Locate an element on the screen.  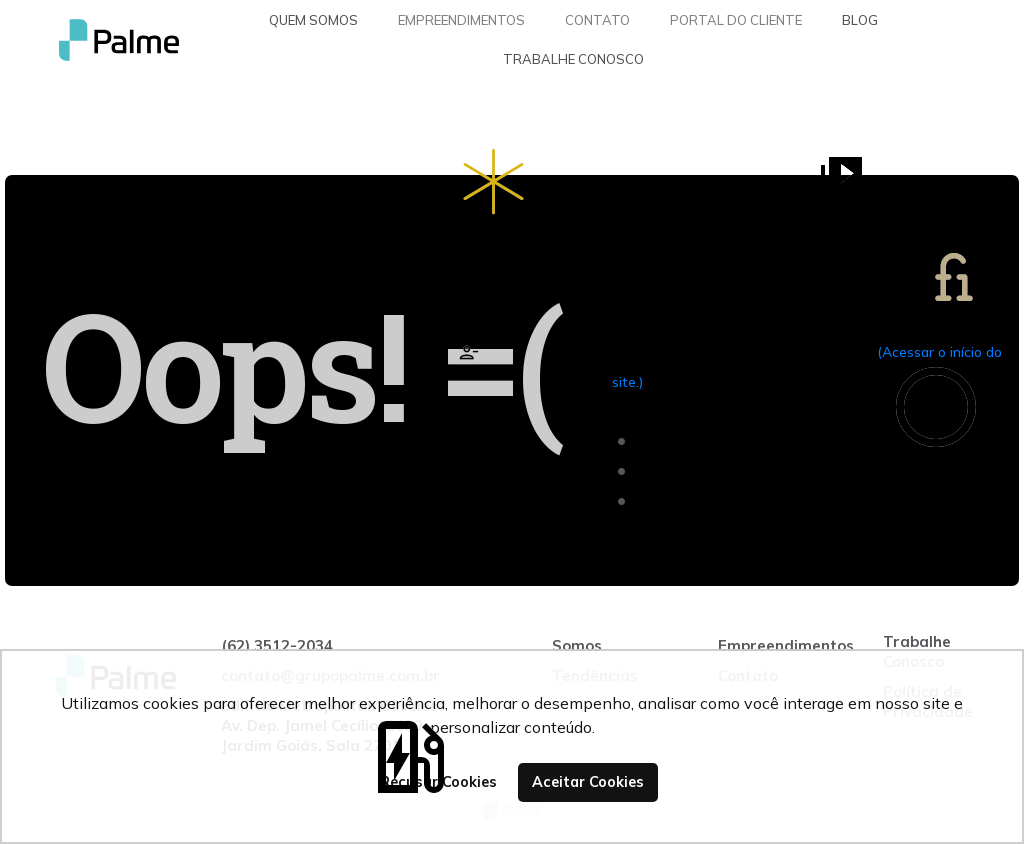
indicates a required field in a form is located at coordinates (493, 181).